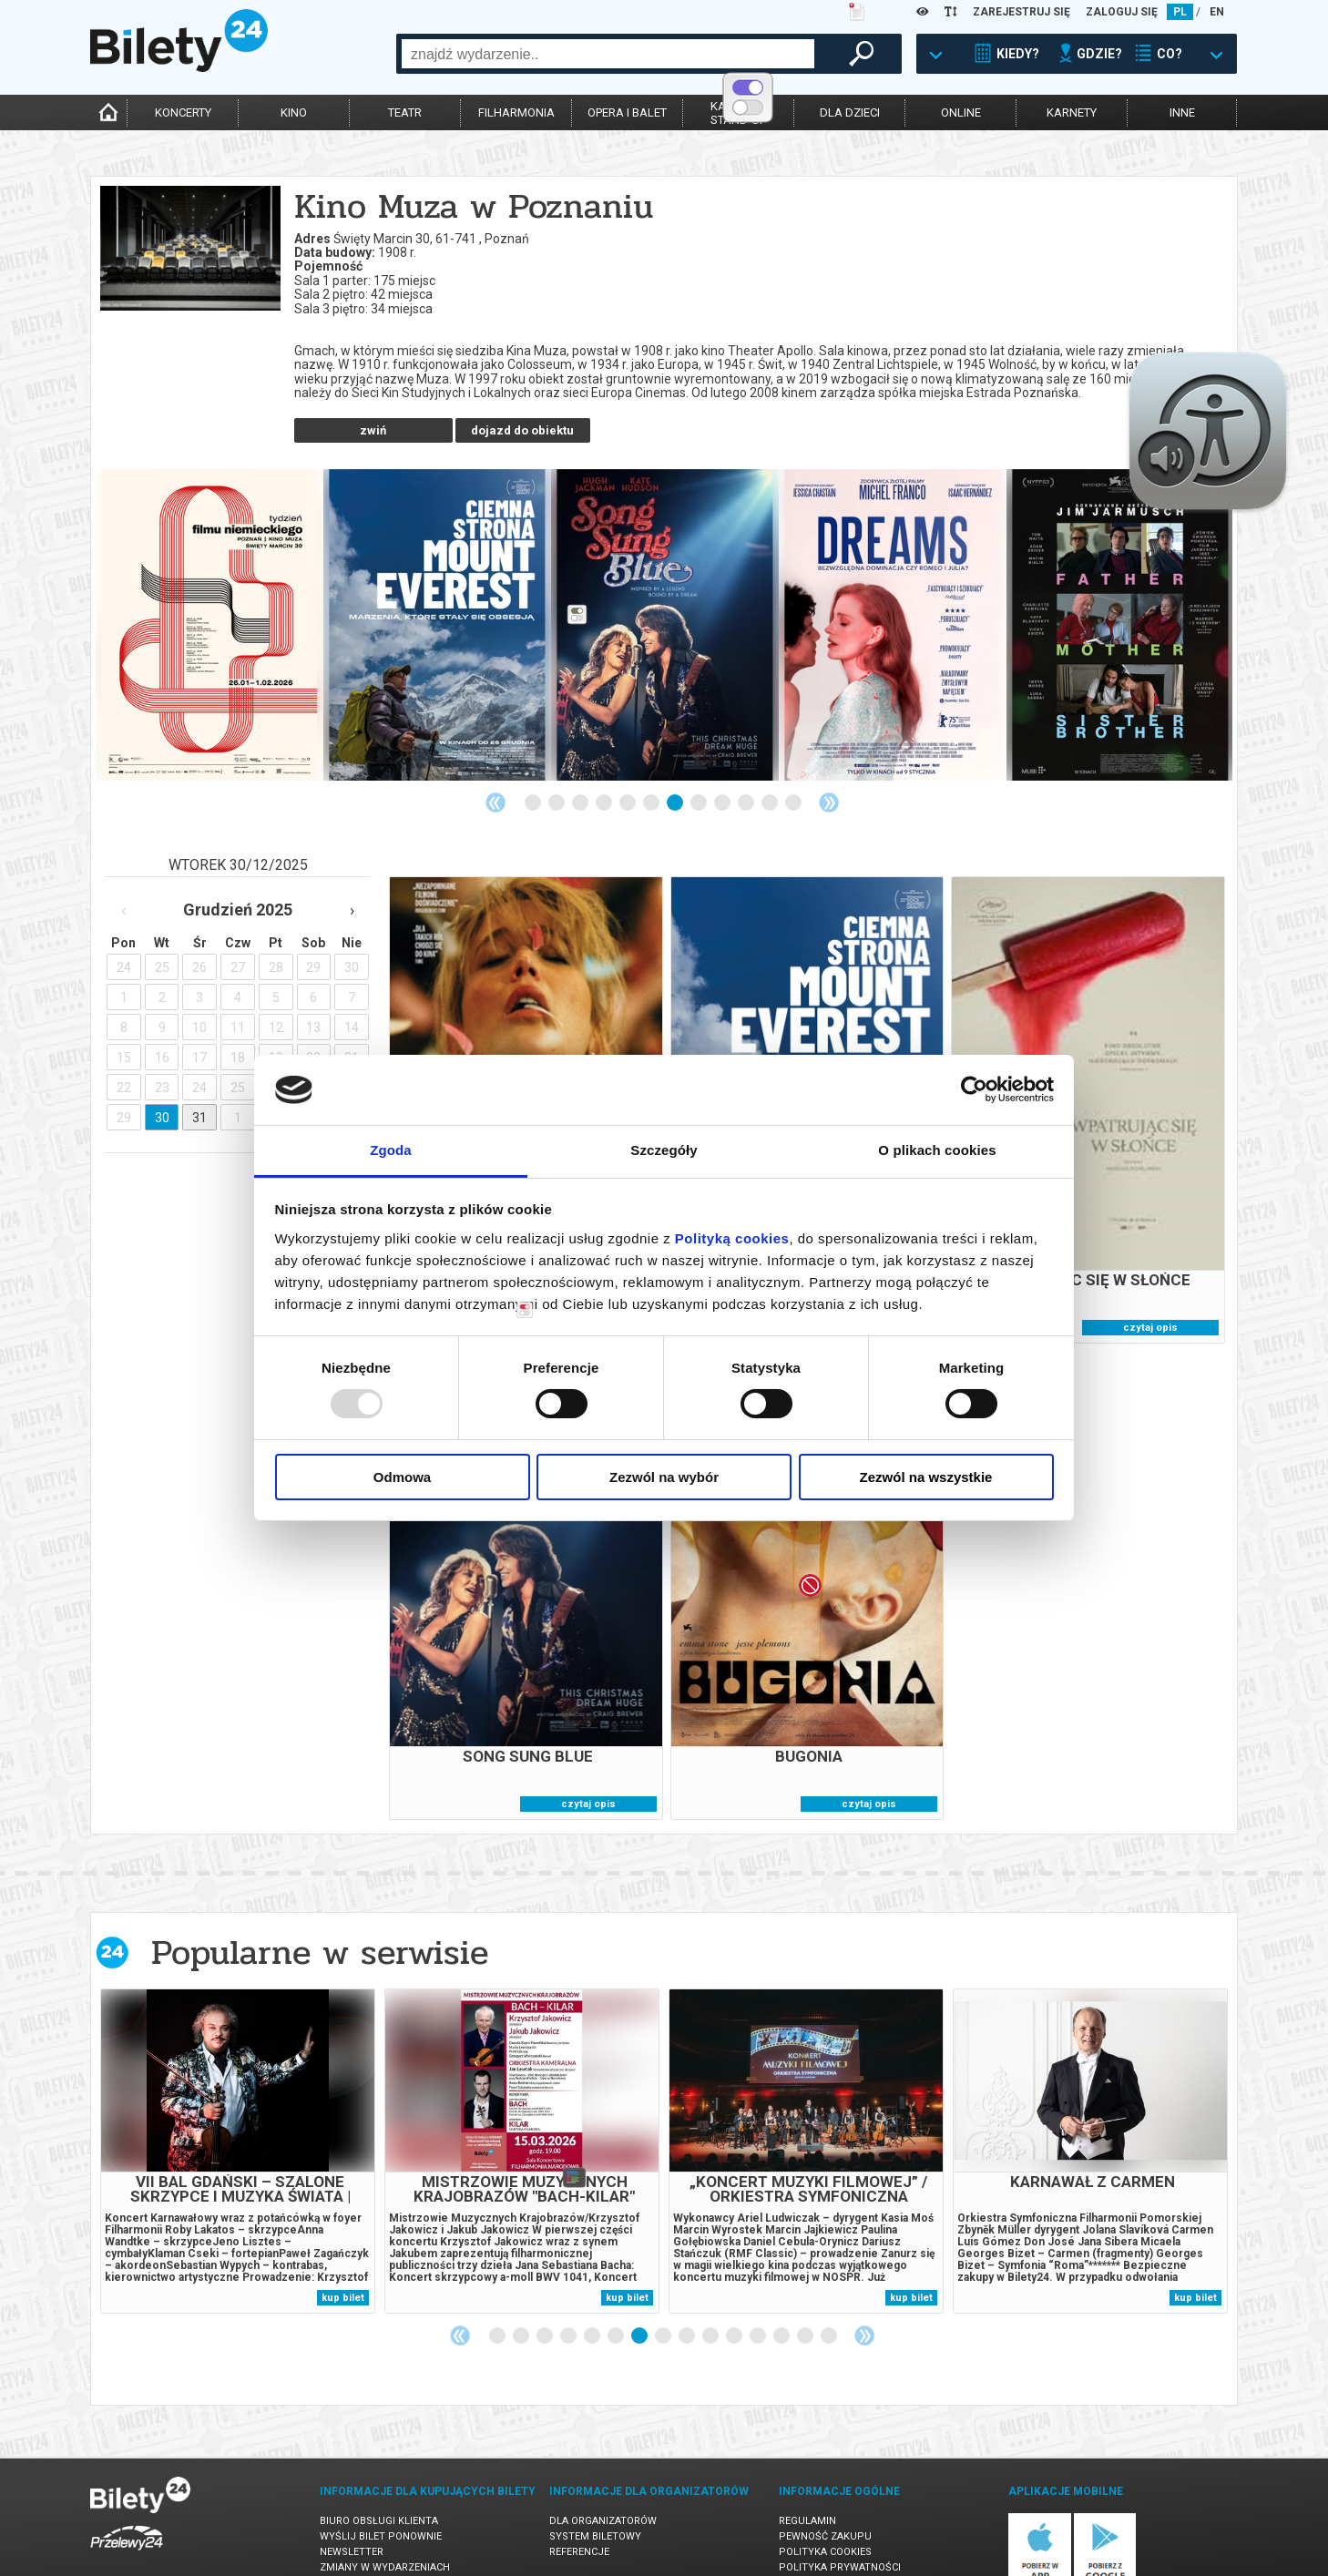  Describe the element at coordinates (810, 1585) in the screenshot. I see `delete an email message` at that location.